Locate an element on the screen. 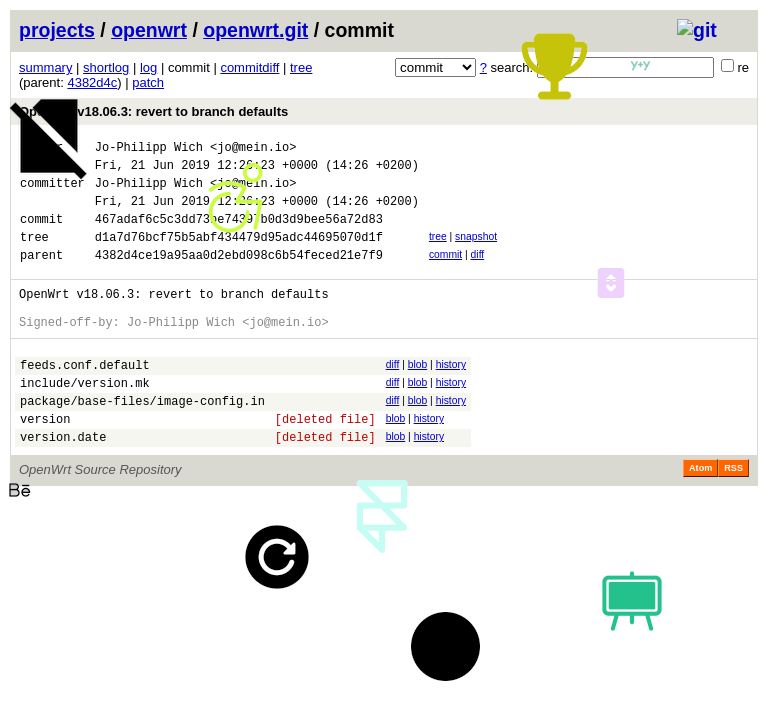 This screenshot has width=768, height=720. no sim card detected is located at coordinates (49, 136).